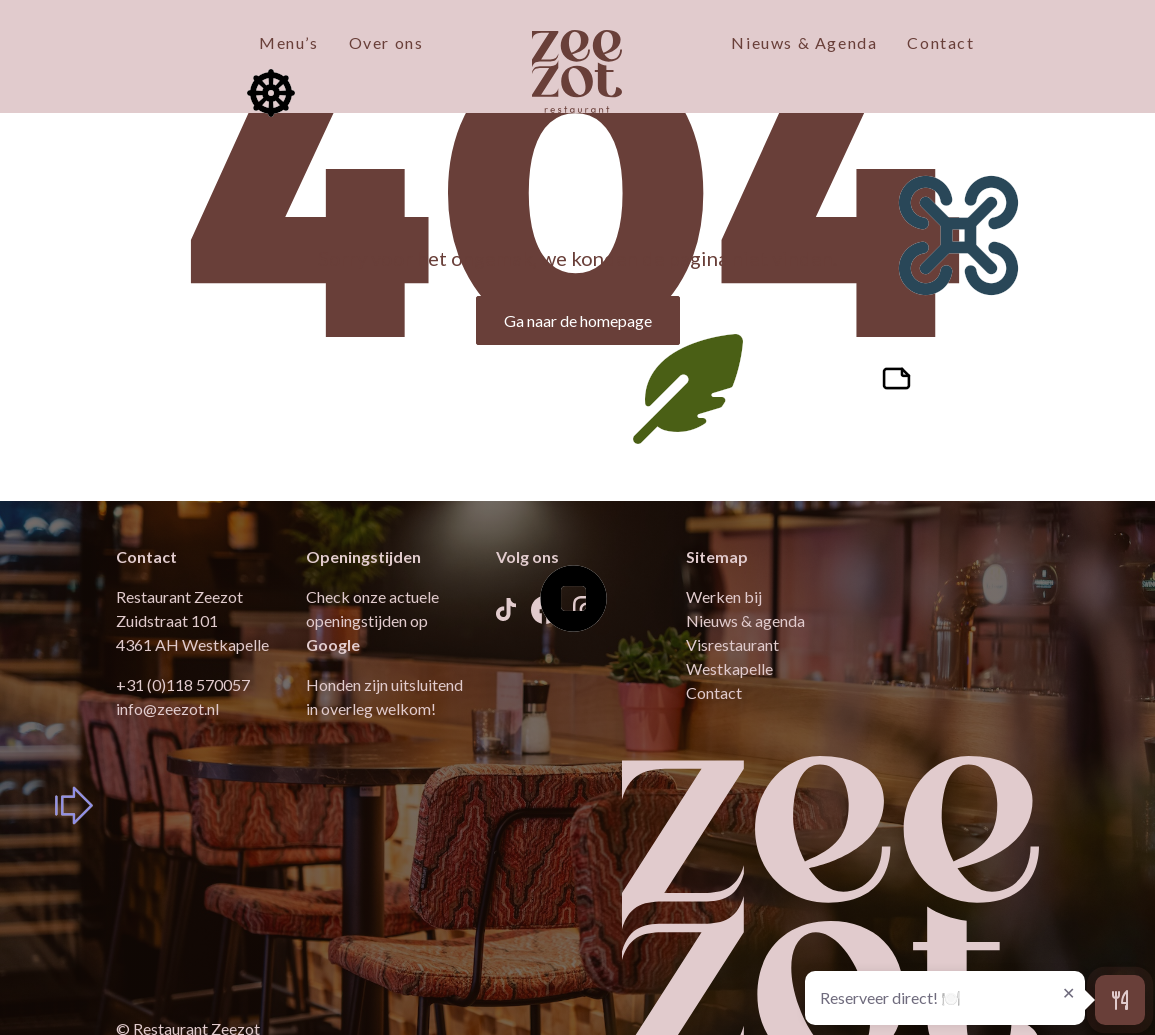 The height and width of the screenshot is (1035, 1155). I want to click on compose a new message or note, so click(687, 390).